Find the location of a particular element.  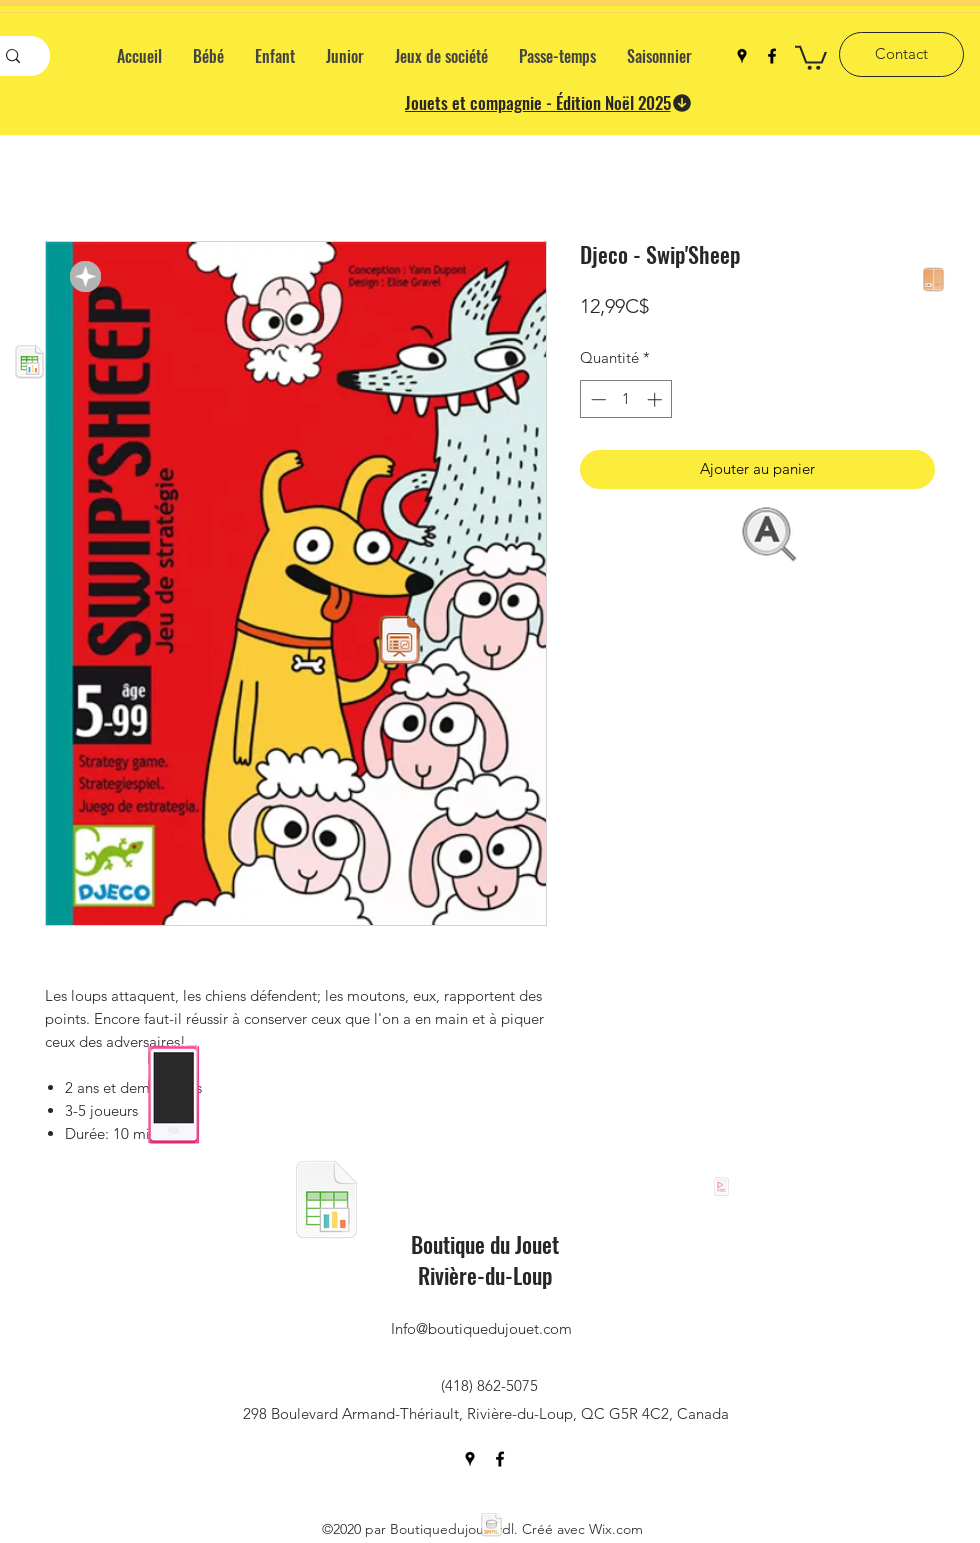

open a spreadsheet file is located at coordinates (326, 1199).